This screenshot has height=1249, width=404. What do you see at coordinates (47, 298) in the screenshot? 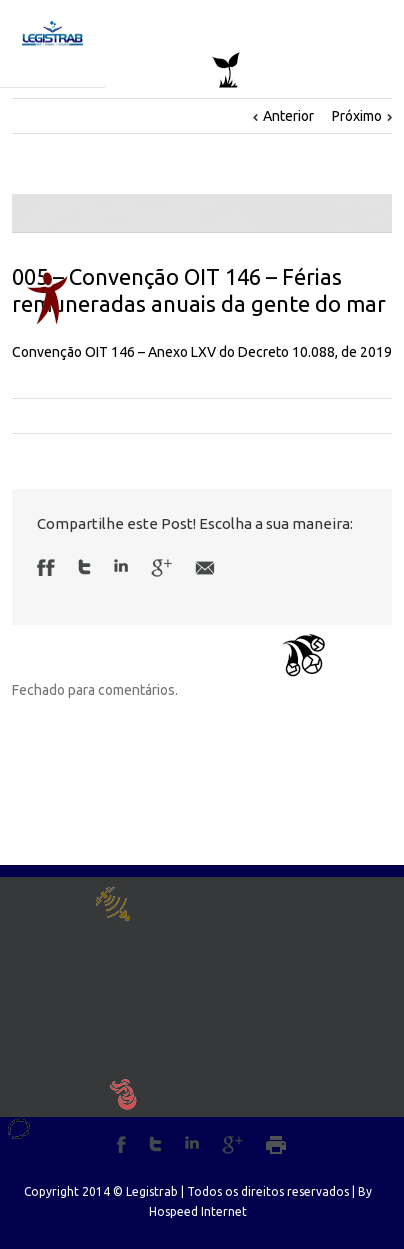
I see `indicates body awareness or wellness features` at bounding box center [47, 298].